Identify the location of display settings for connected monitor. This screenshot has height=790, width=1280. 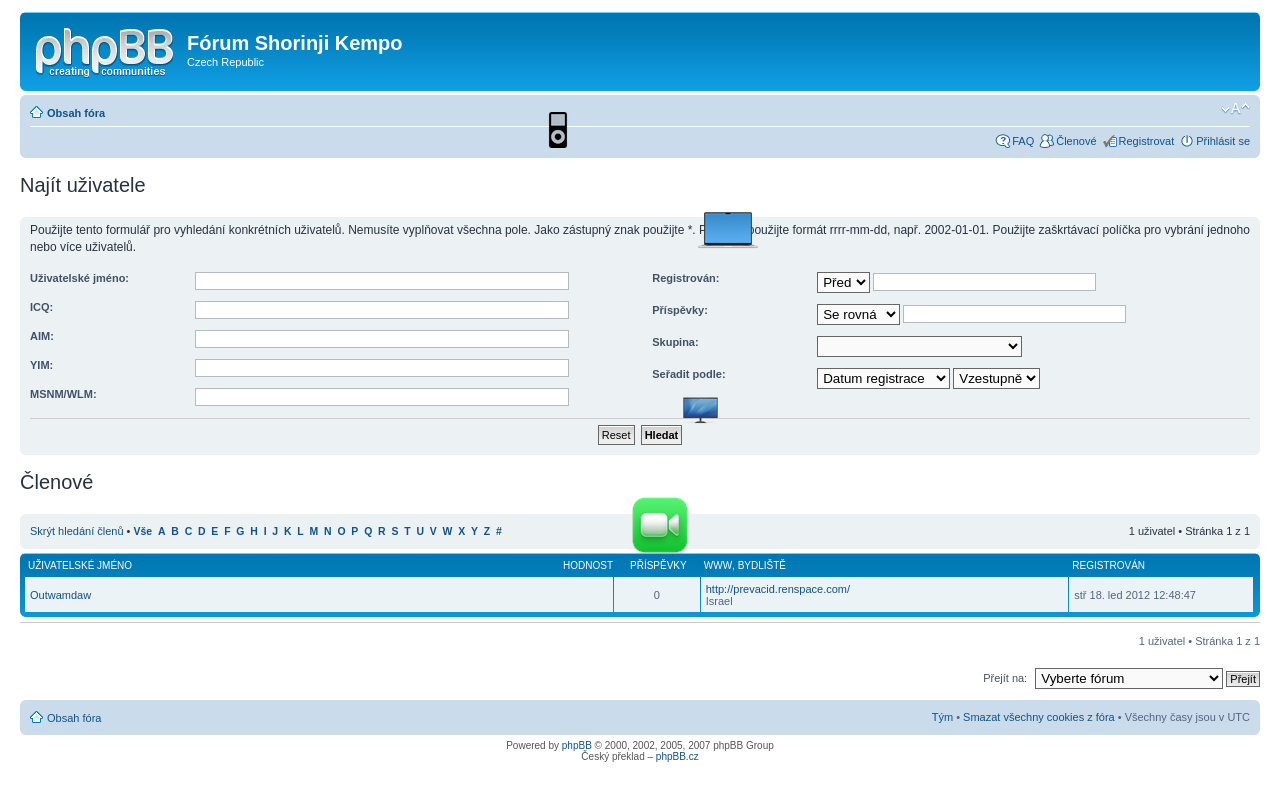
(700, 406).